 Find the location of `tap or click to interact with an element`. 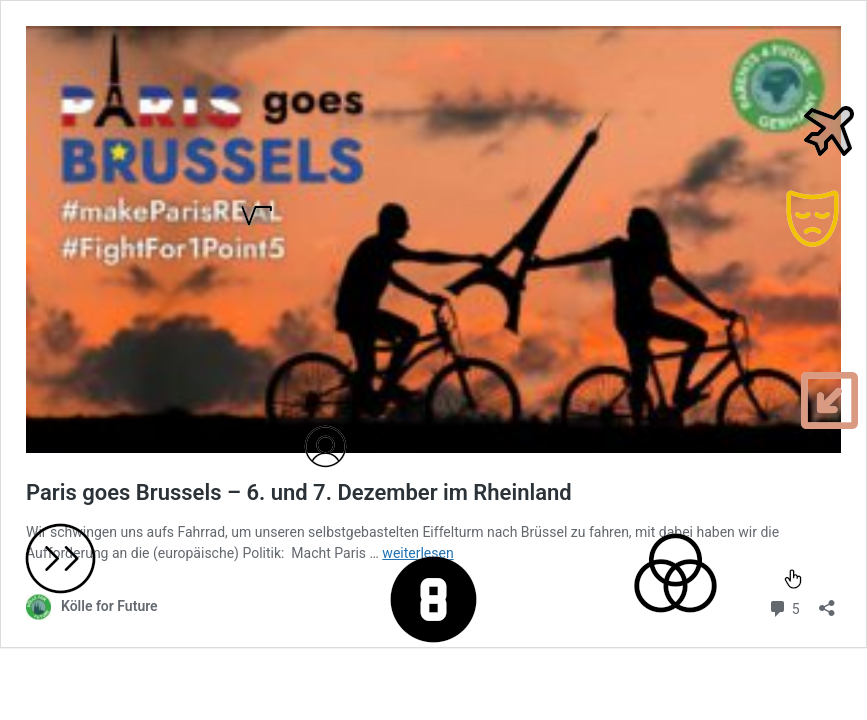

tap or click to interact with an element is located at coordinates (793, 579).